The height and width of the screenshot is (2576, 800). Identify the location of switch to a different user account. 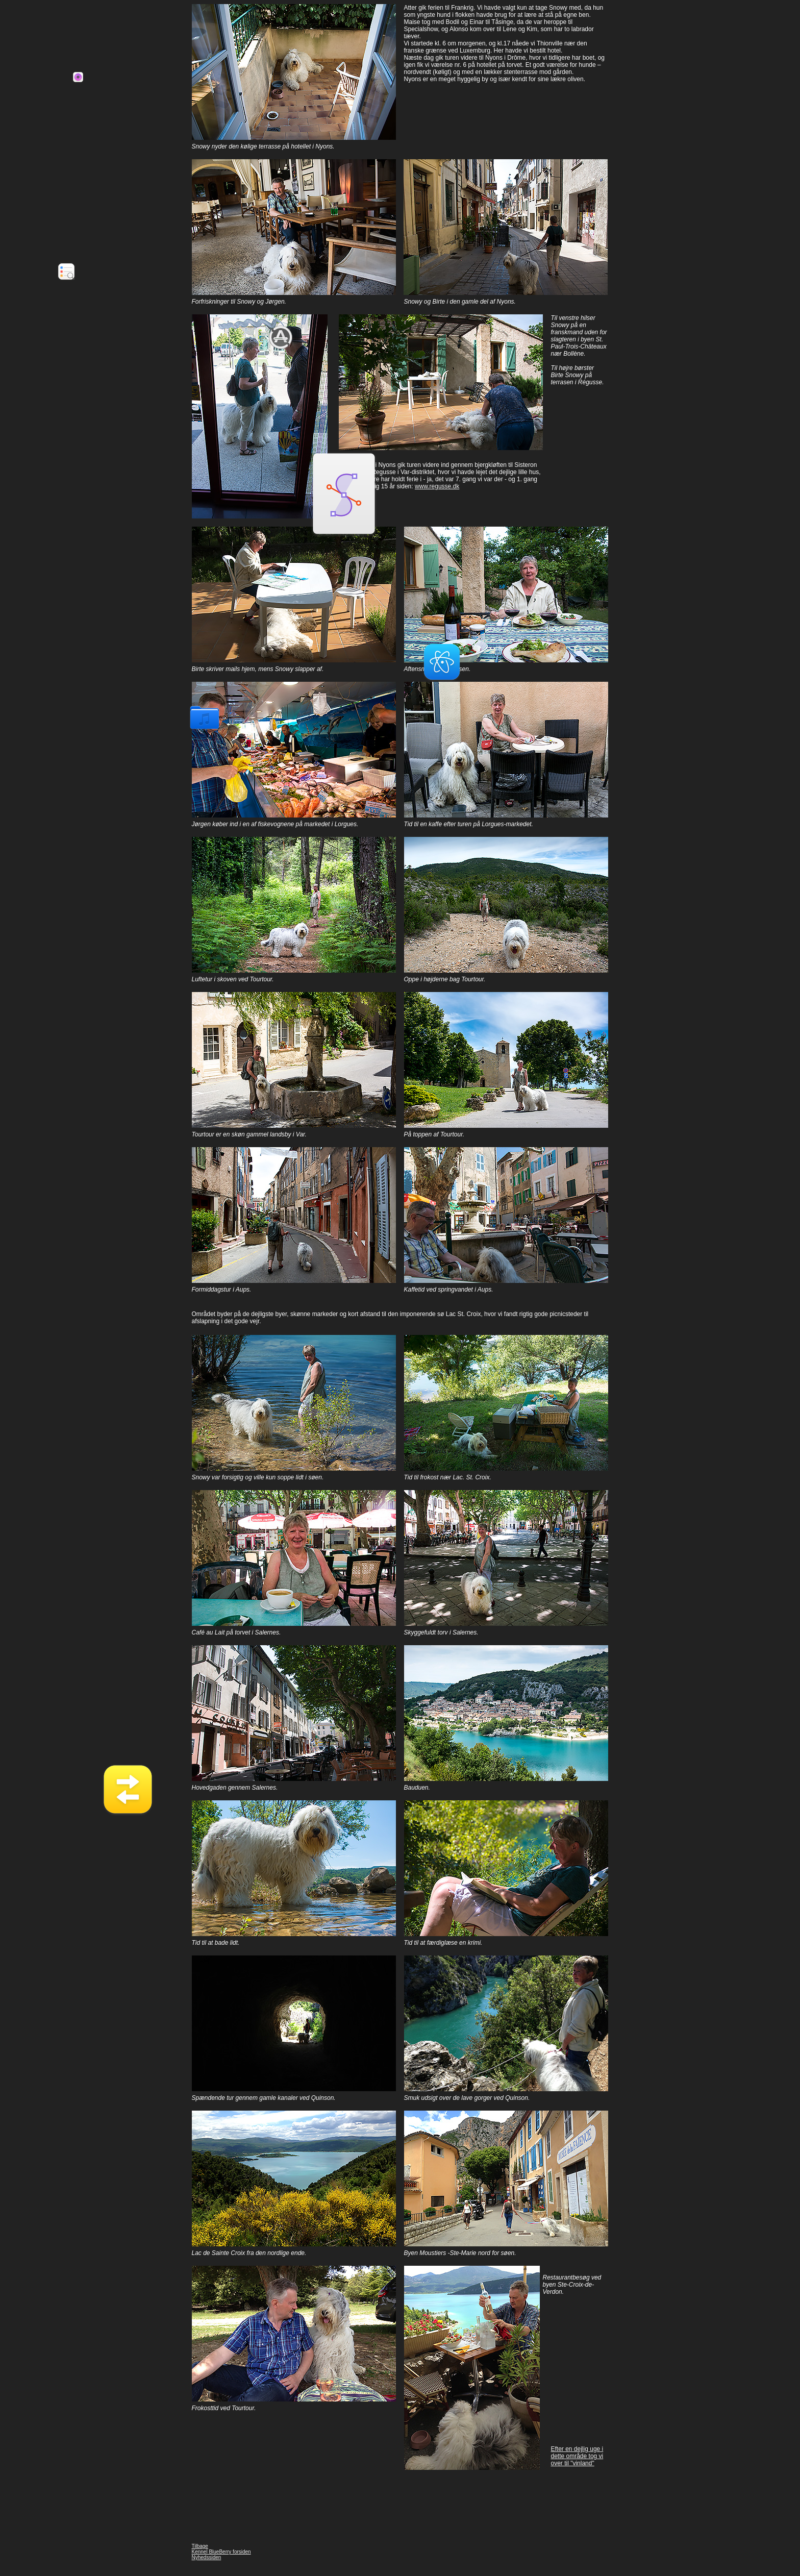
(128, 1789).